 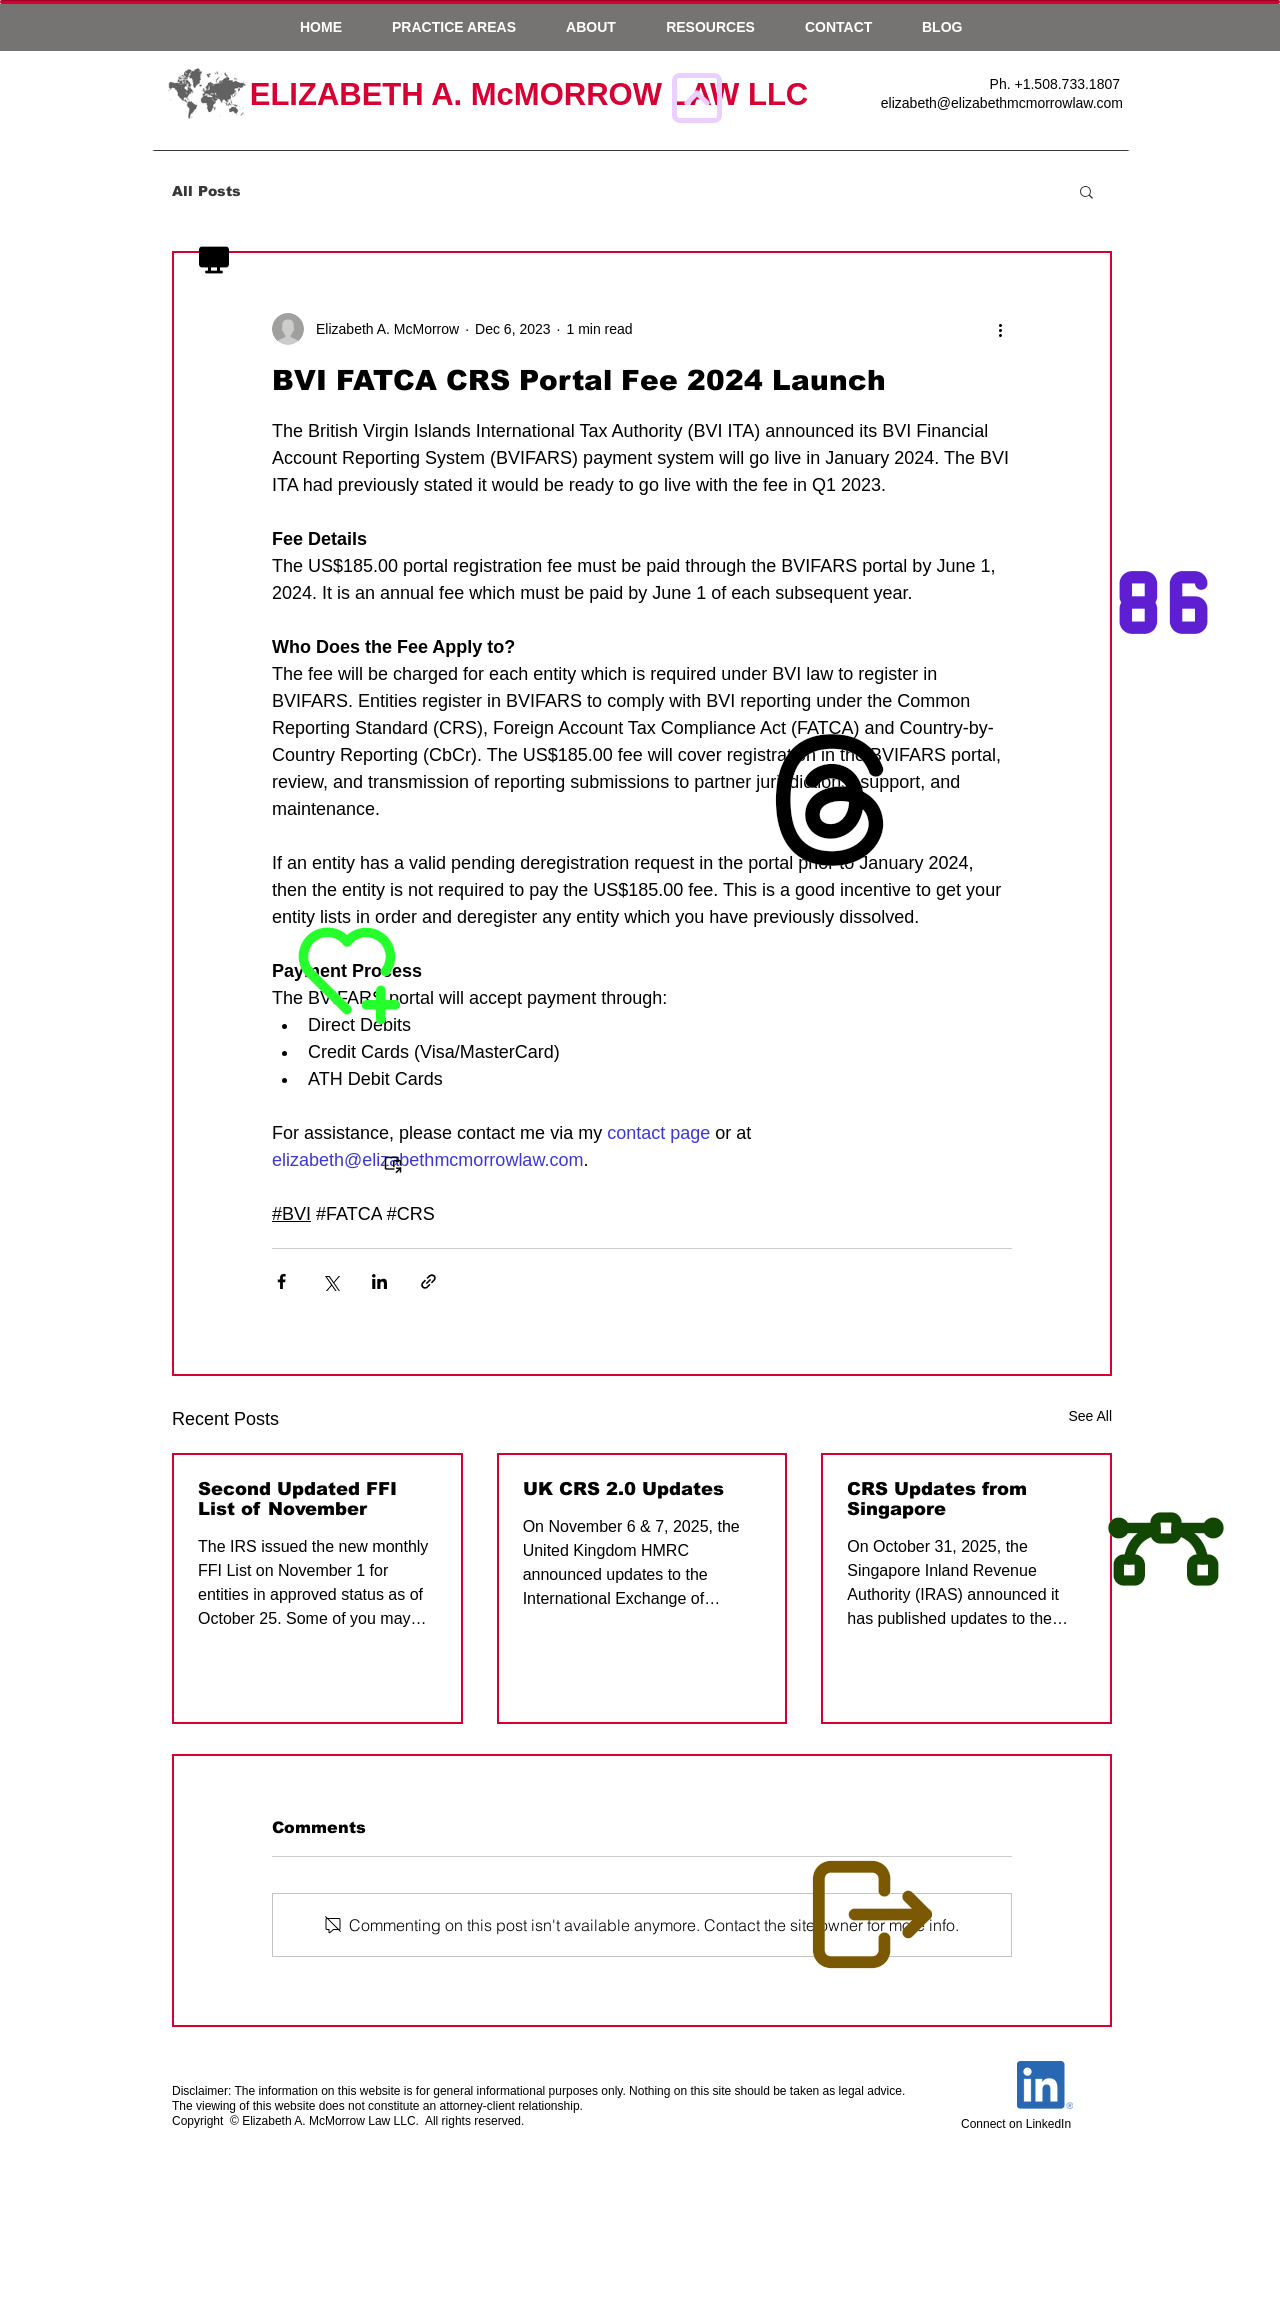 What do you see at coordinates (872, 1914) in the screenshot?
I see `log out of your account` at bounding box center [872, 1914].